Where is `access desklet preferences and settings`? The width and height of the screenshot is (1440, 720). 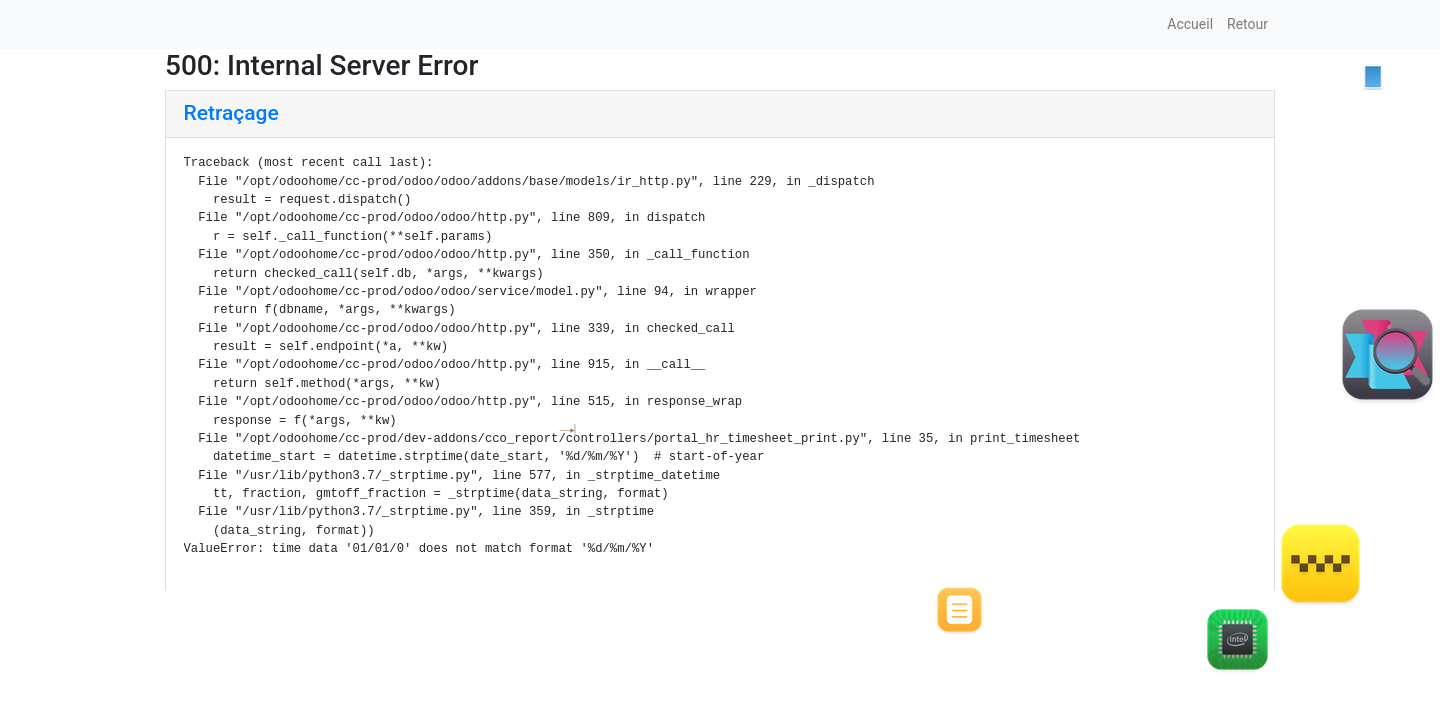 access desklet preferences and settings is located at coordinates (959, 610).